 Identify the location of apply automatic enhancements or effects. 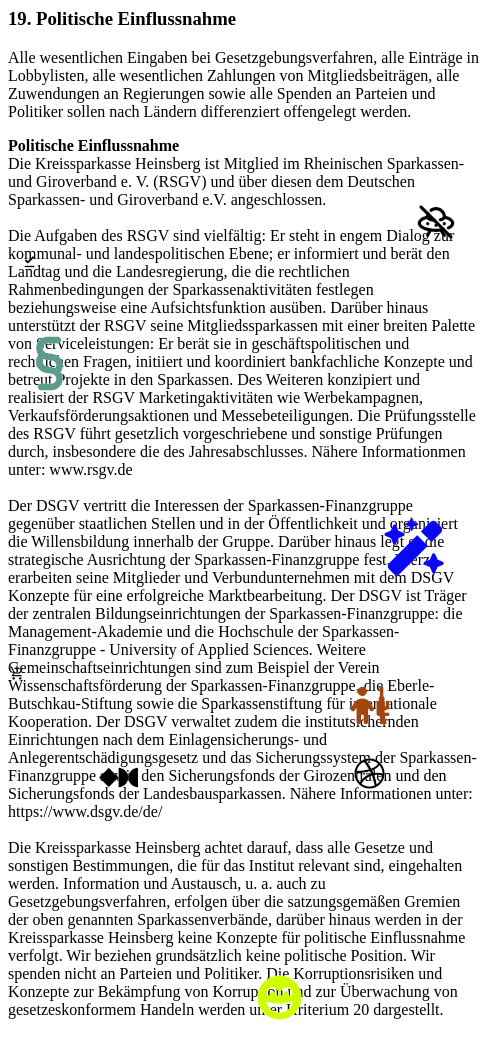
(415, 548).